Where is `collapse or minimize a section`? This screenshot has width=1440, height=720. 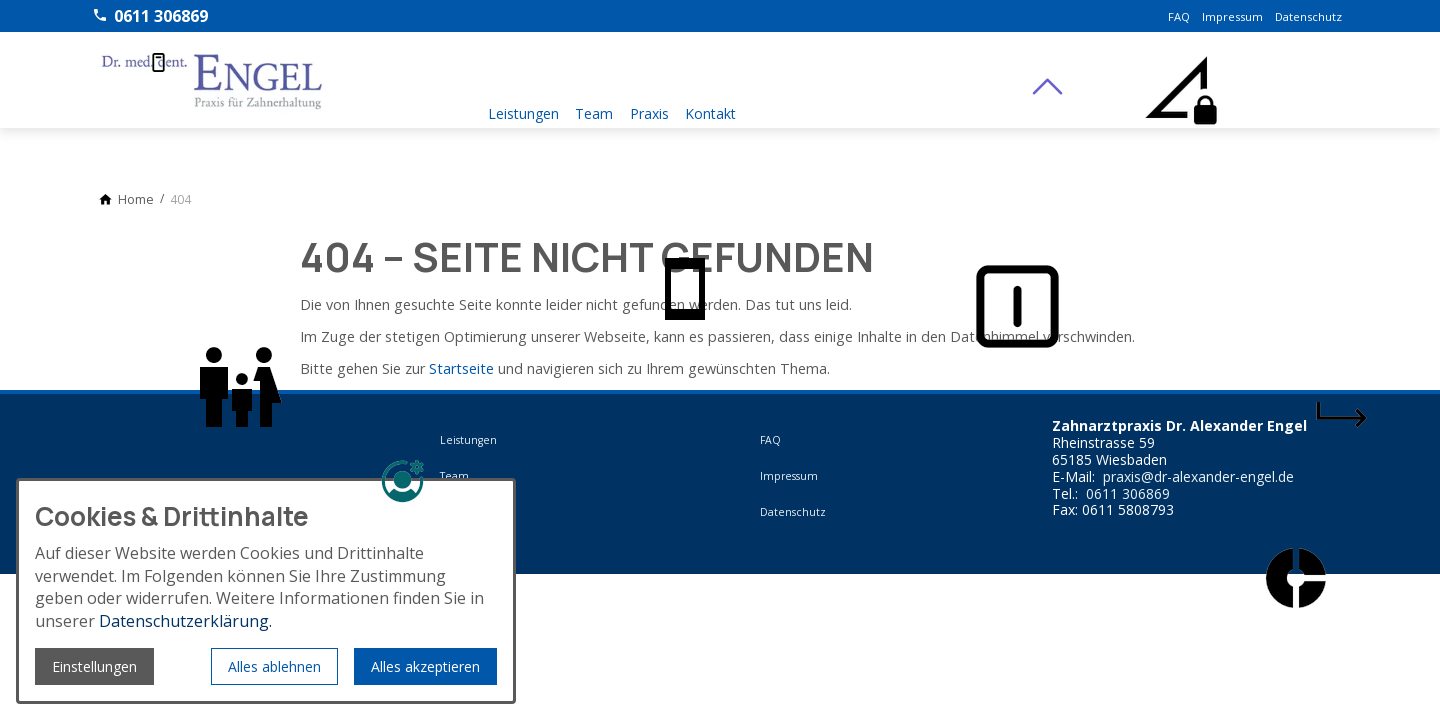 collapse or minimize a section is located at coordinates (1047, 86).